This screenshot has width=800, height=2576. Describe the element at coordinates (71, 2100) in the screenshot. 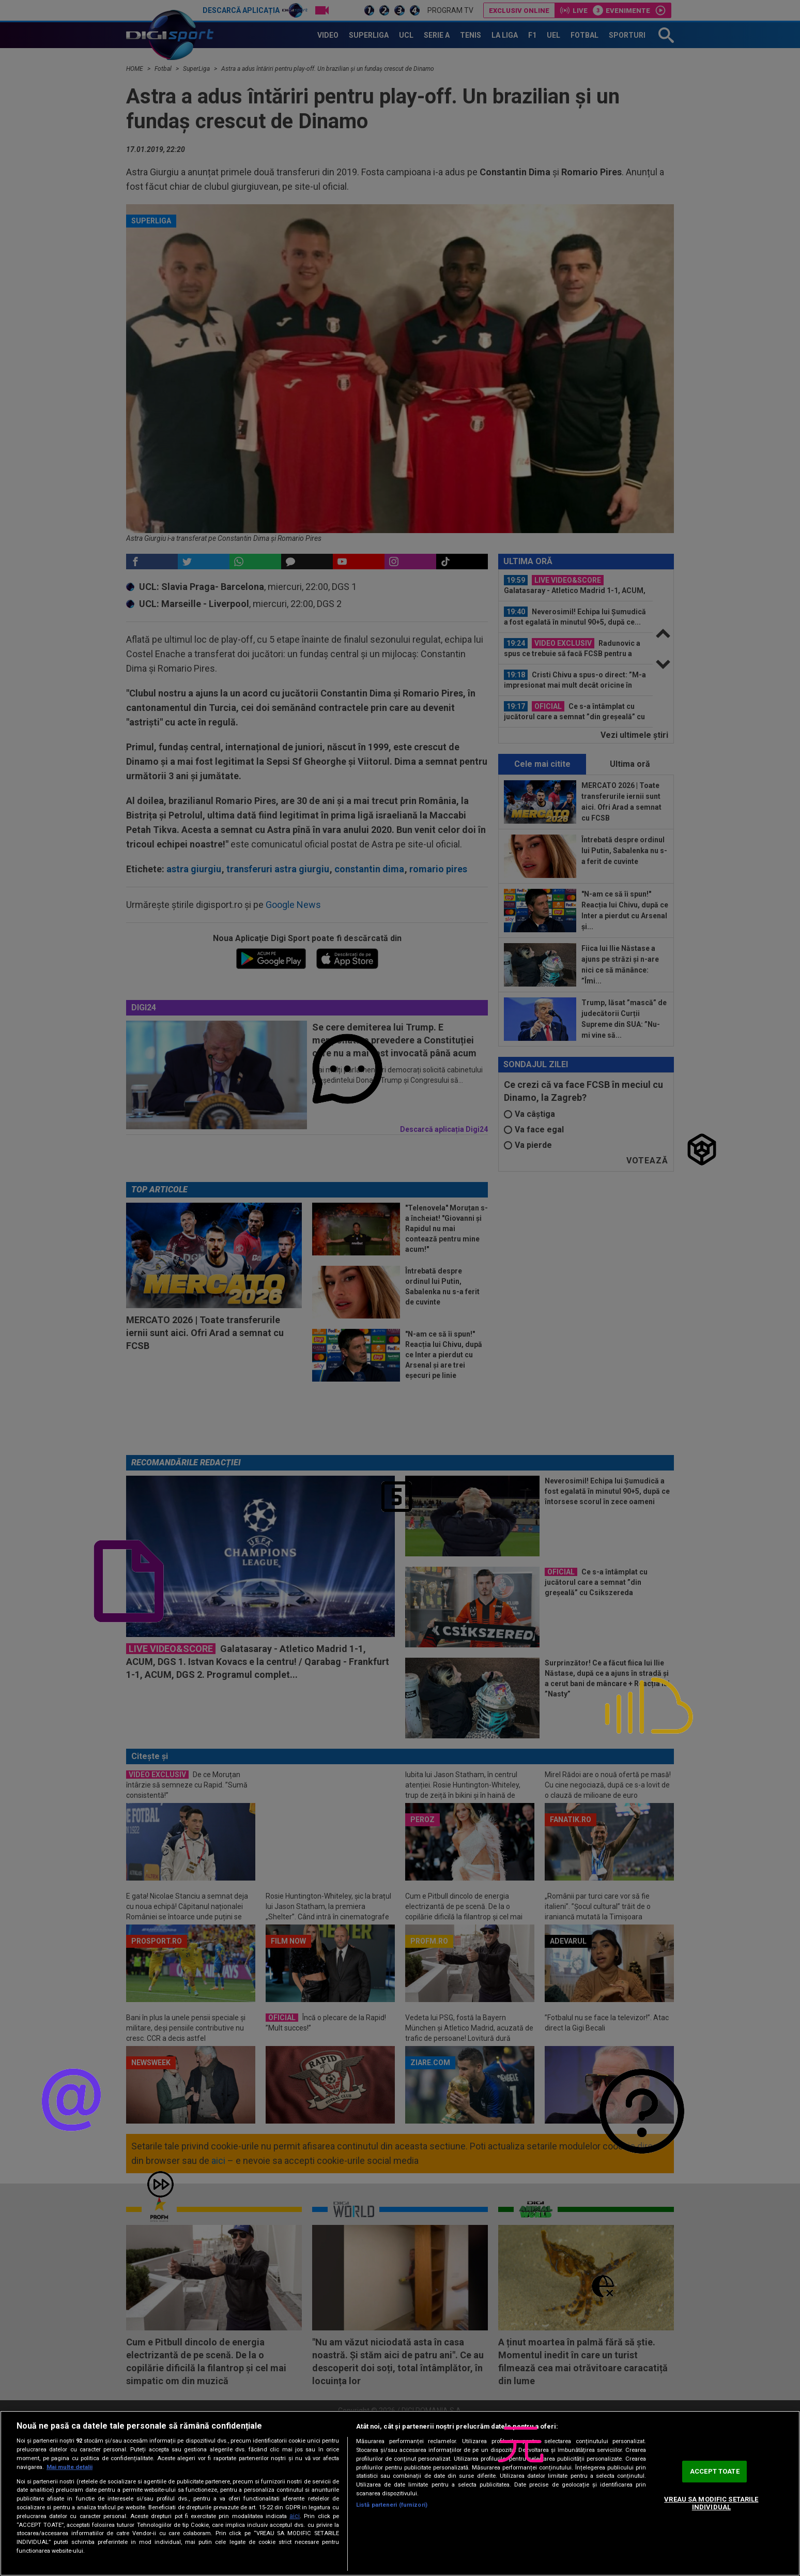

I see `mention a user in chat` at that location.